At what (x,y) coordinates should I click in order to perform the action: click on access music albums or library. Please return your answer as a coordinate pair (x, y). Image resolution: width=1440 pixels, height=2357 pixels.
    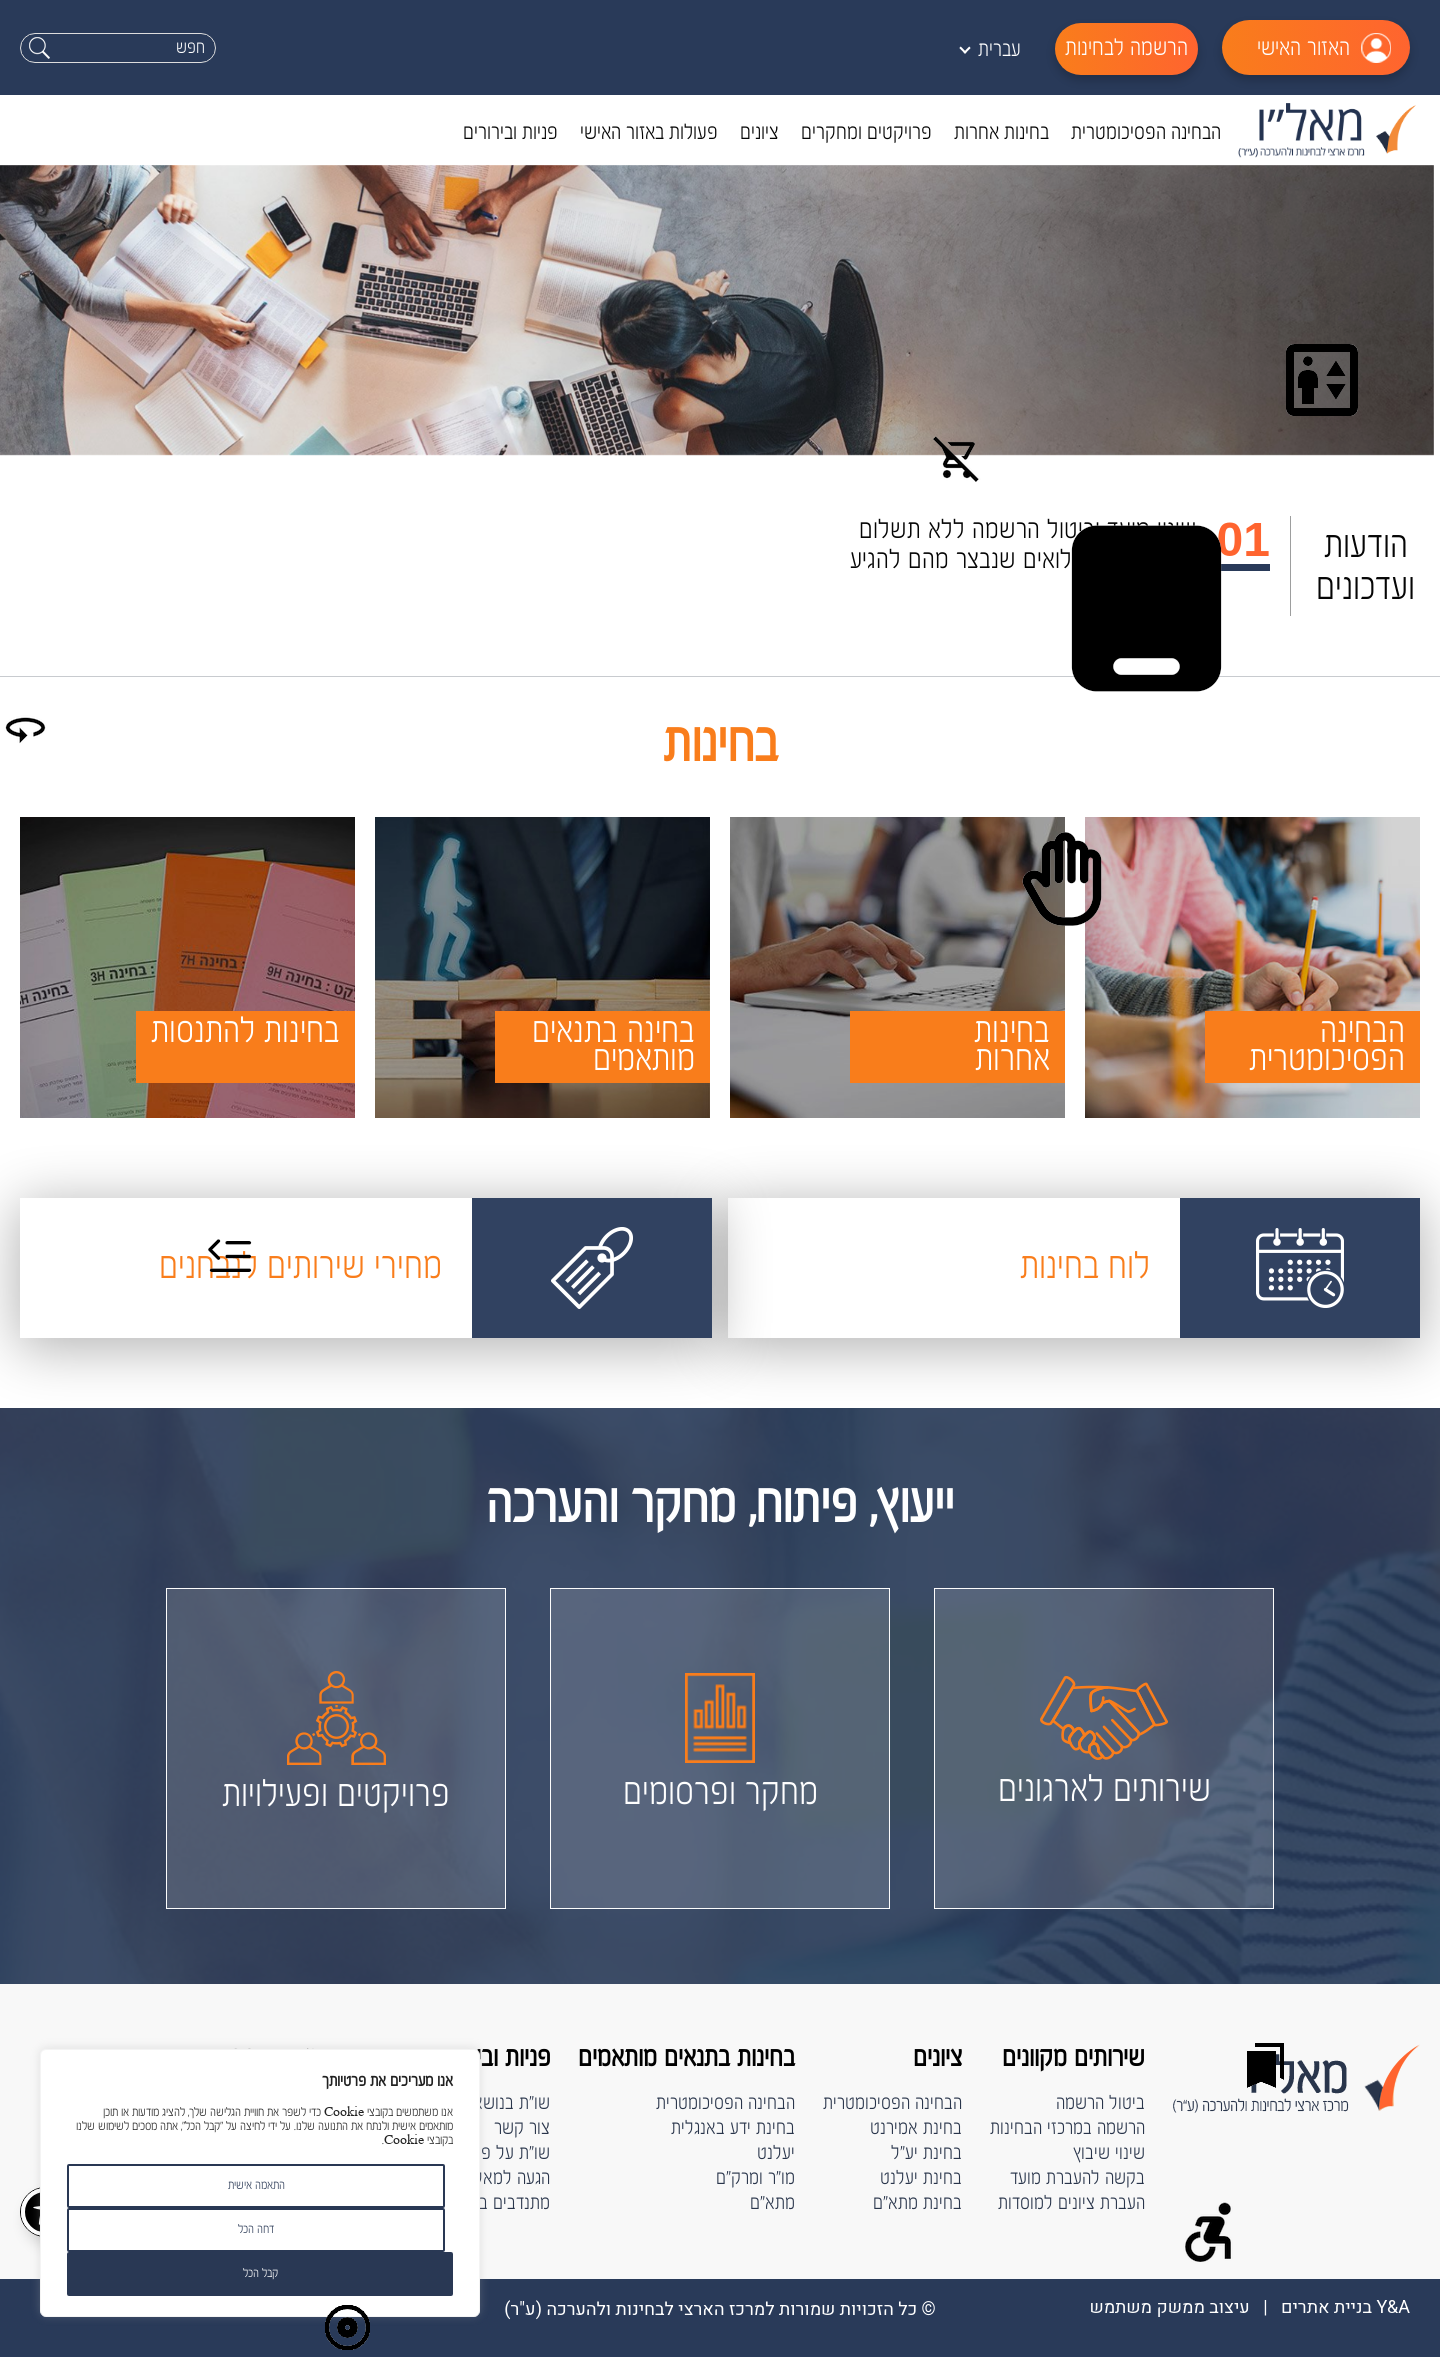
    Looking at the image, I should click on (347, 2327).